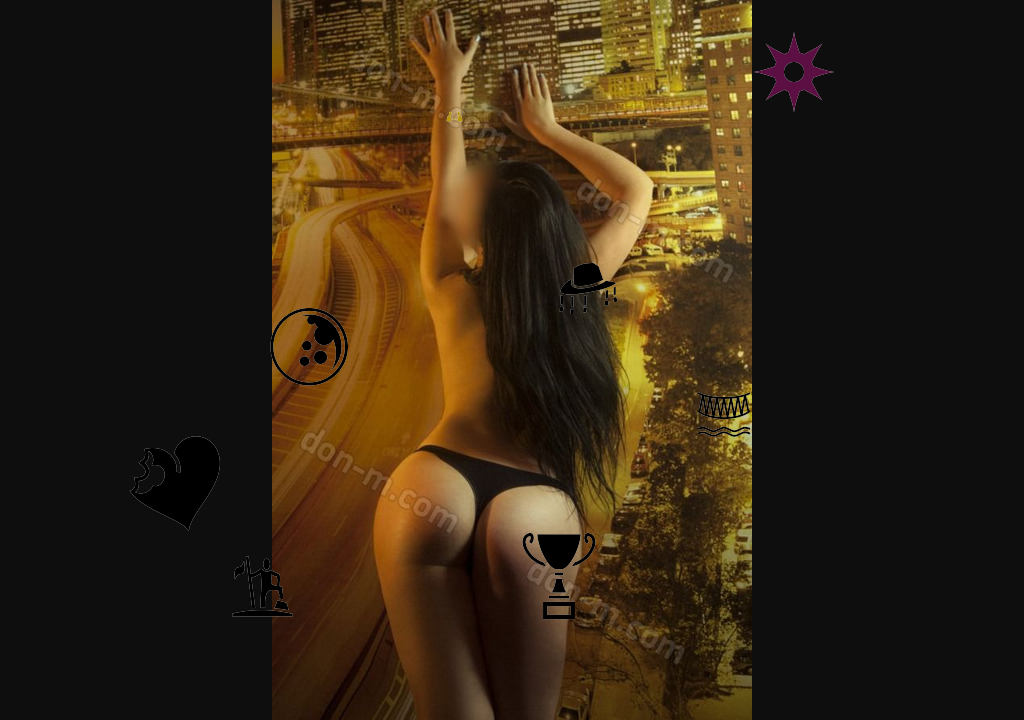 The width and height of the screenshot is (1024, 720). What do you see at coordinates (724, 412) in the screenshot?
I see `rope bridge obstacle or crossing point in a game` at bounding box center [724, 412].